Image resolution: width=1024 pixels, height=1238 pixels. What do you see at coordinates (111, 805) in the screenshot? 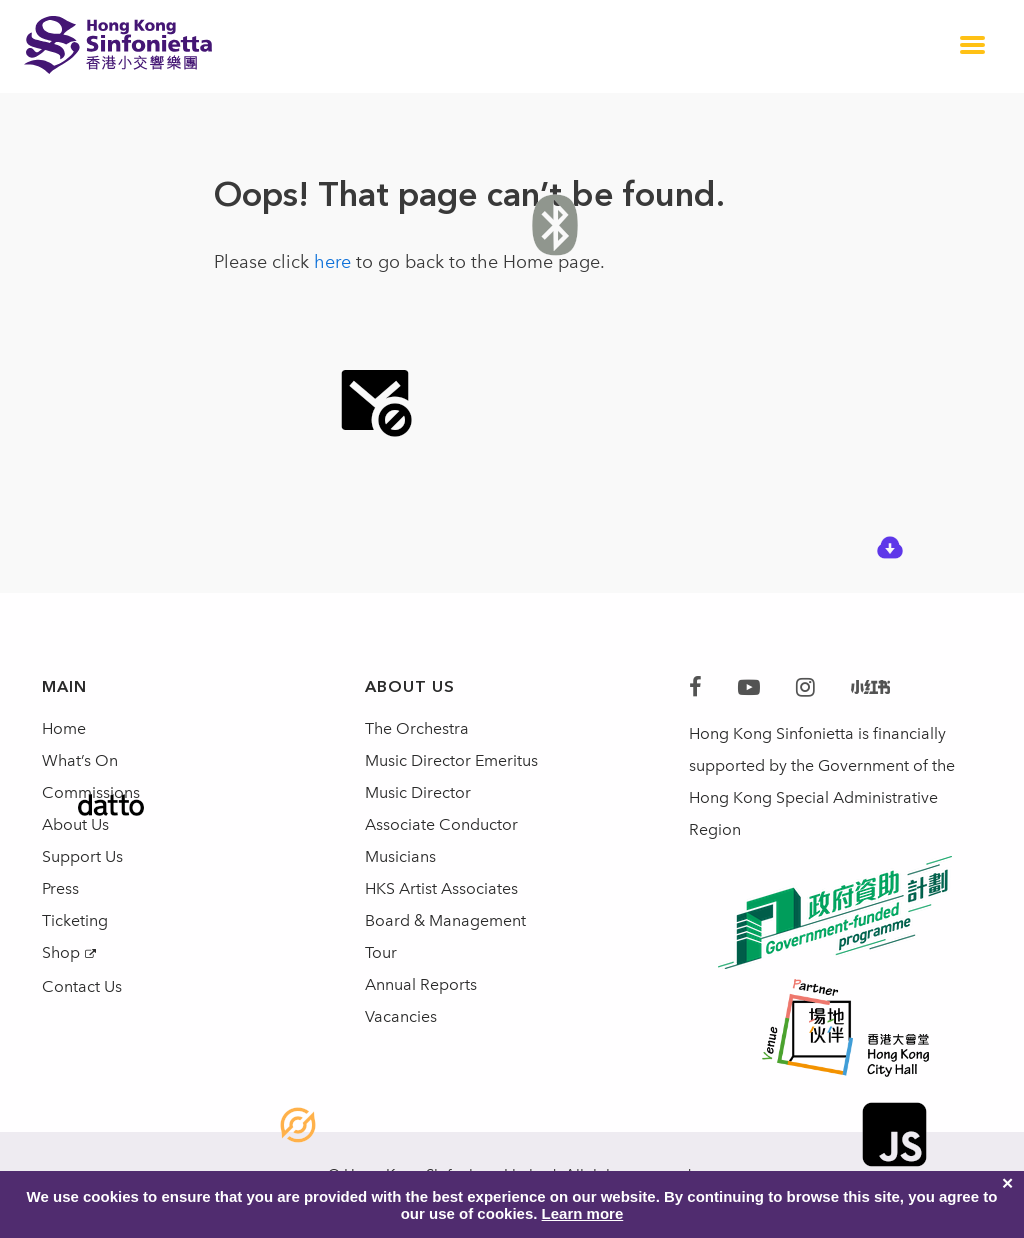
I see `datto company logo` at bounding box center [111, 805].